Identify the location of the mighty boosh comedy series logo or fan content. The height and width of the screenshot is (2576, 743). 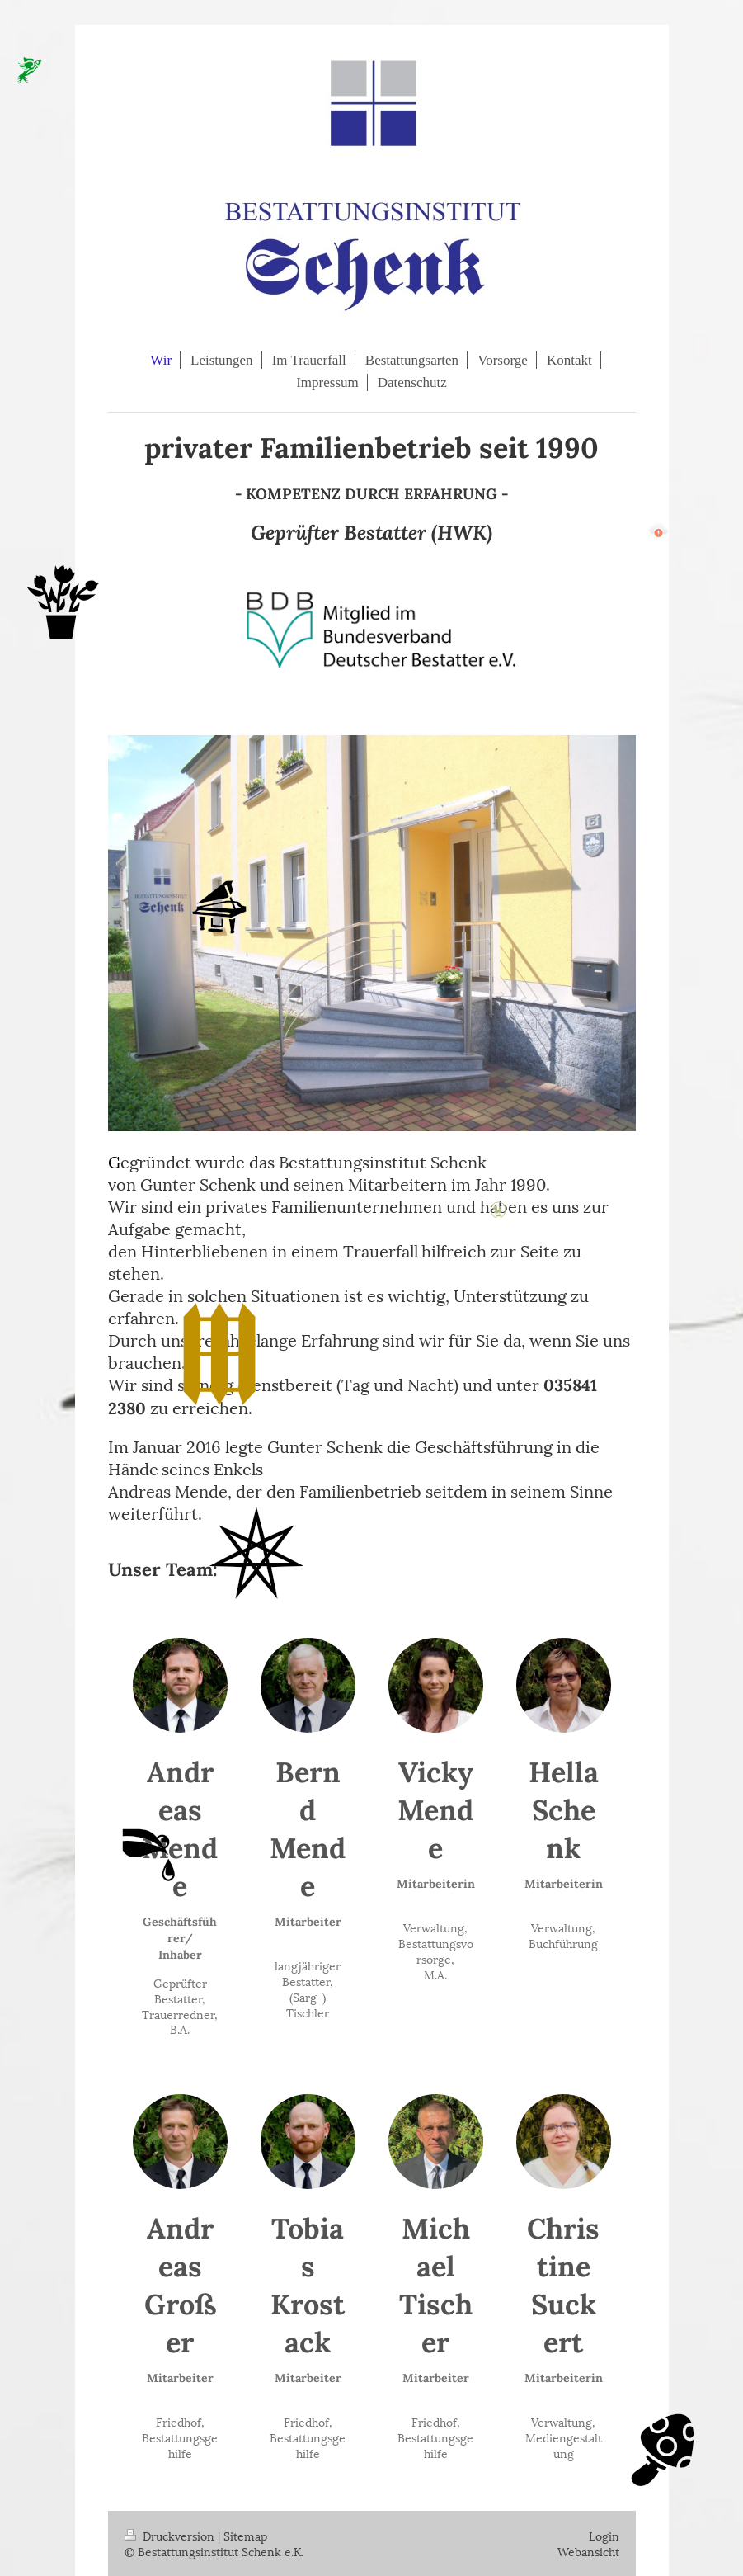
(498, 1210).